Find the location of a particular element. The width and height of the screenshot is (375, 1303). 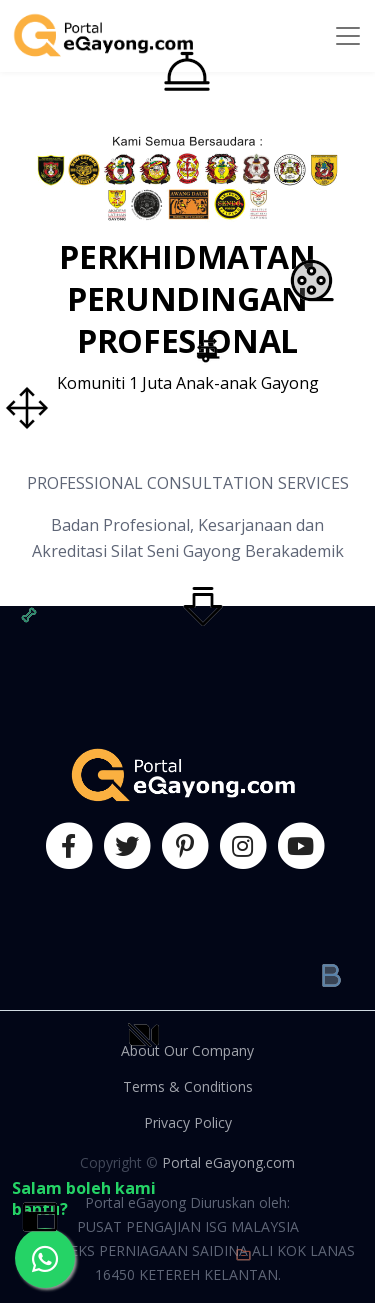

remove a folder is located at coordinates (243, 1254).